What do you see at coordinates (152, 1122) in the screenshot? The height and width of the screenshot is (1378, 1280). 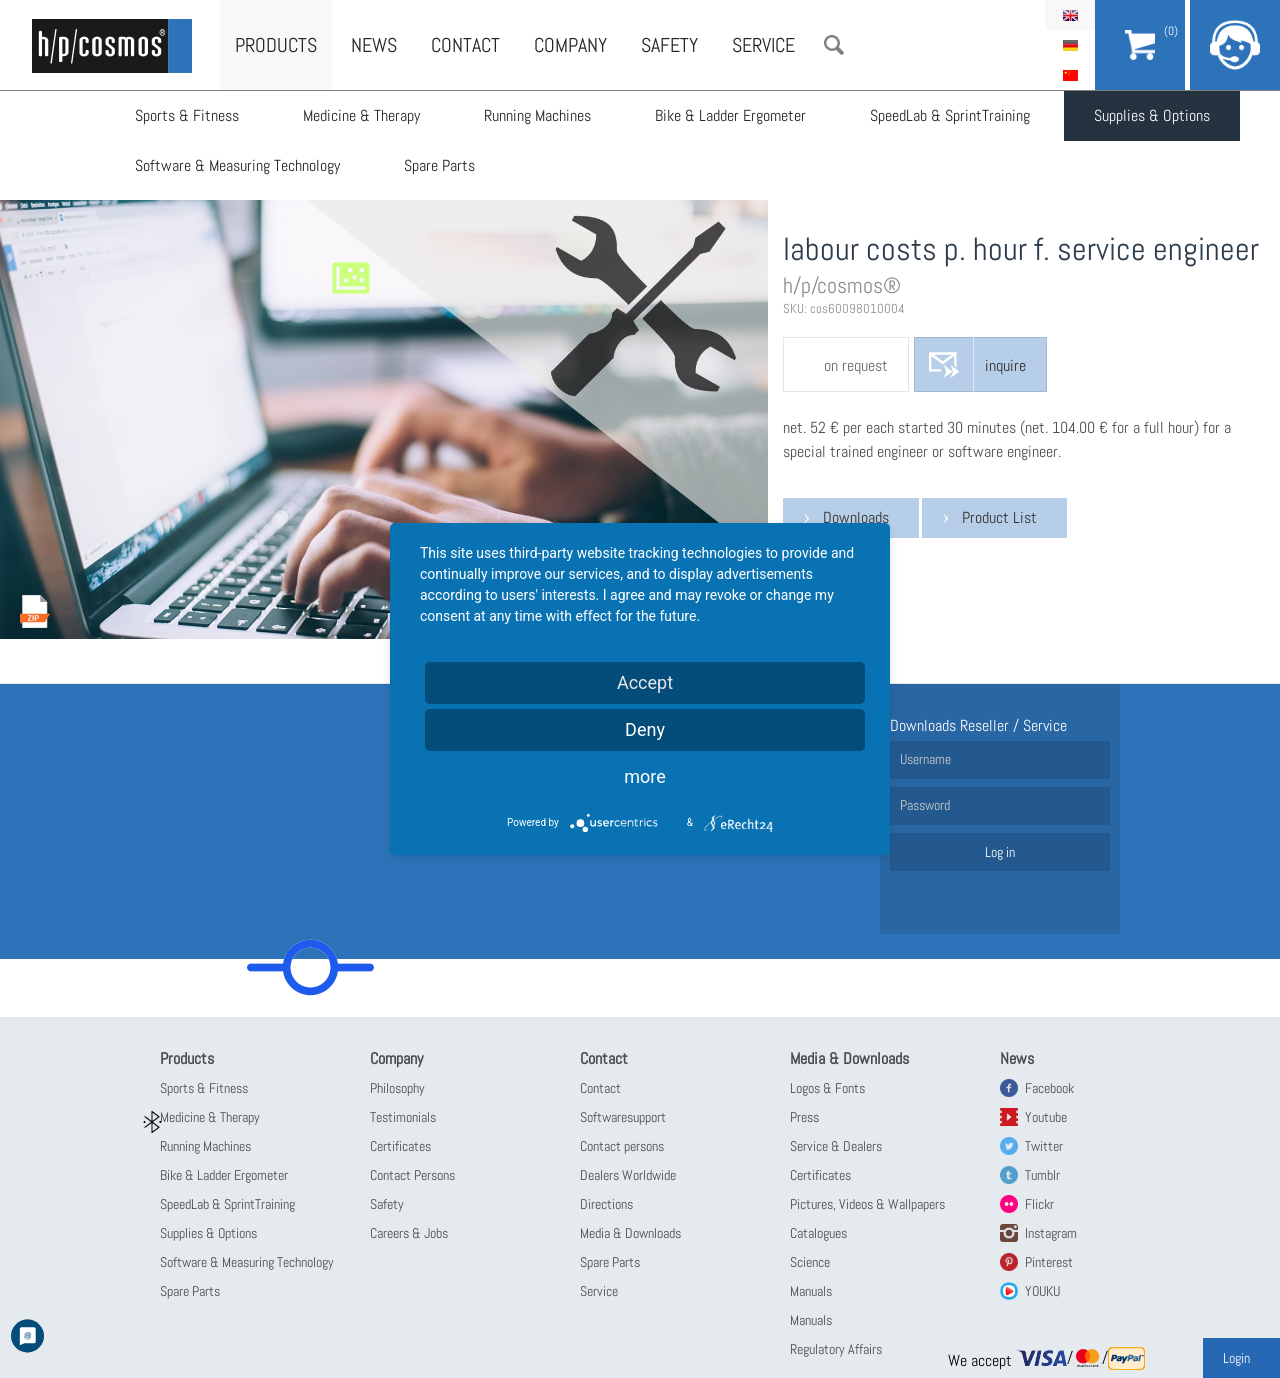 I see `indicates an active bluetooth connection` at bounding box center [152, 1122].